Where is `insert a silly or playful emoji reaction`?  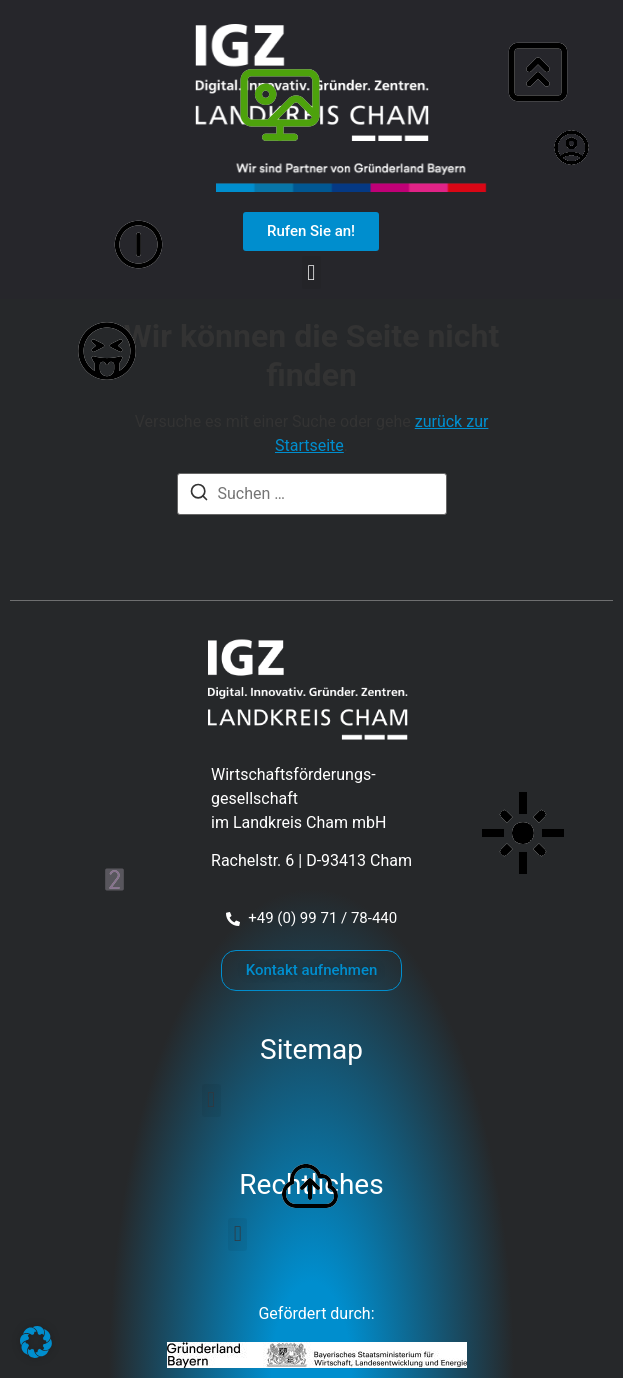
insert a silly or playful emoji reaction is located at coordinates (107, 351).